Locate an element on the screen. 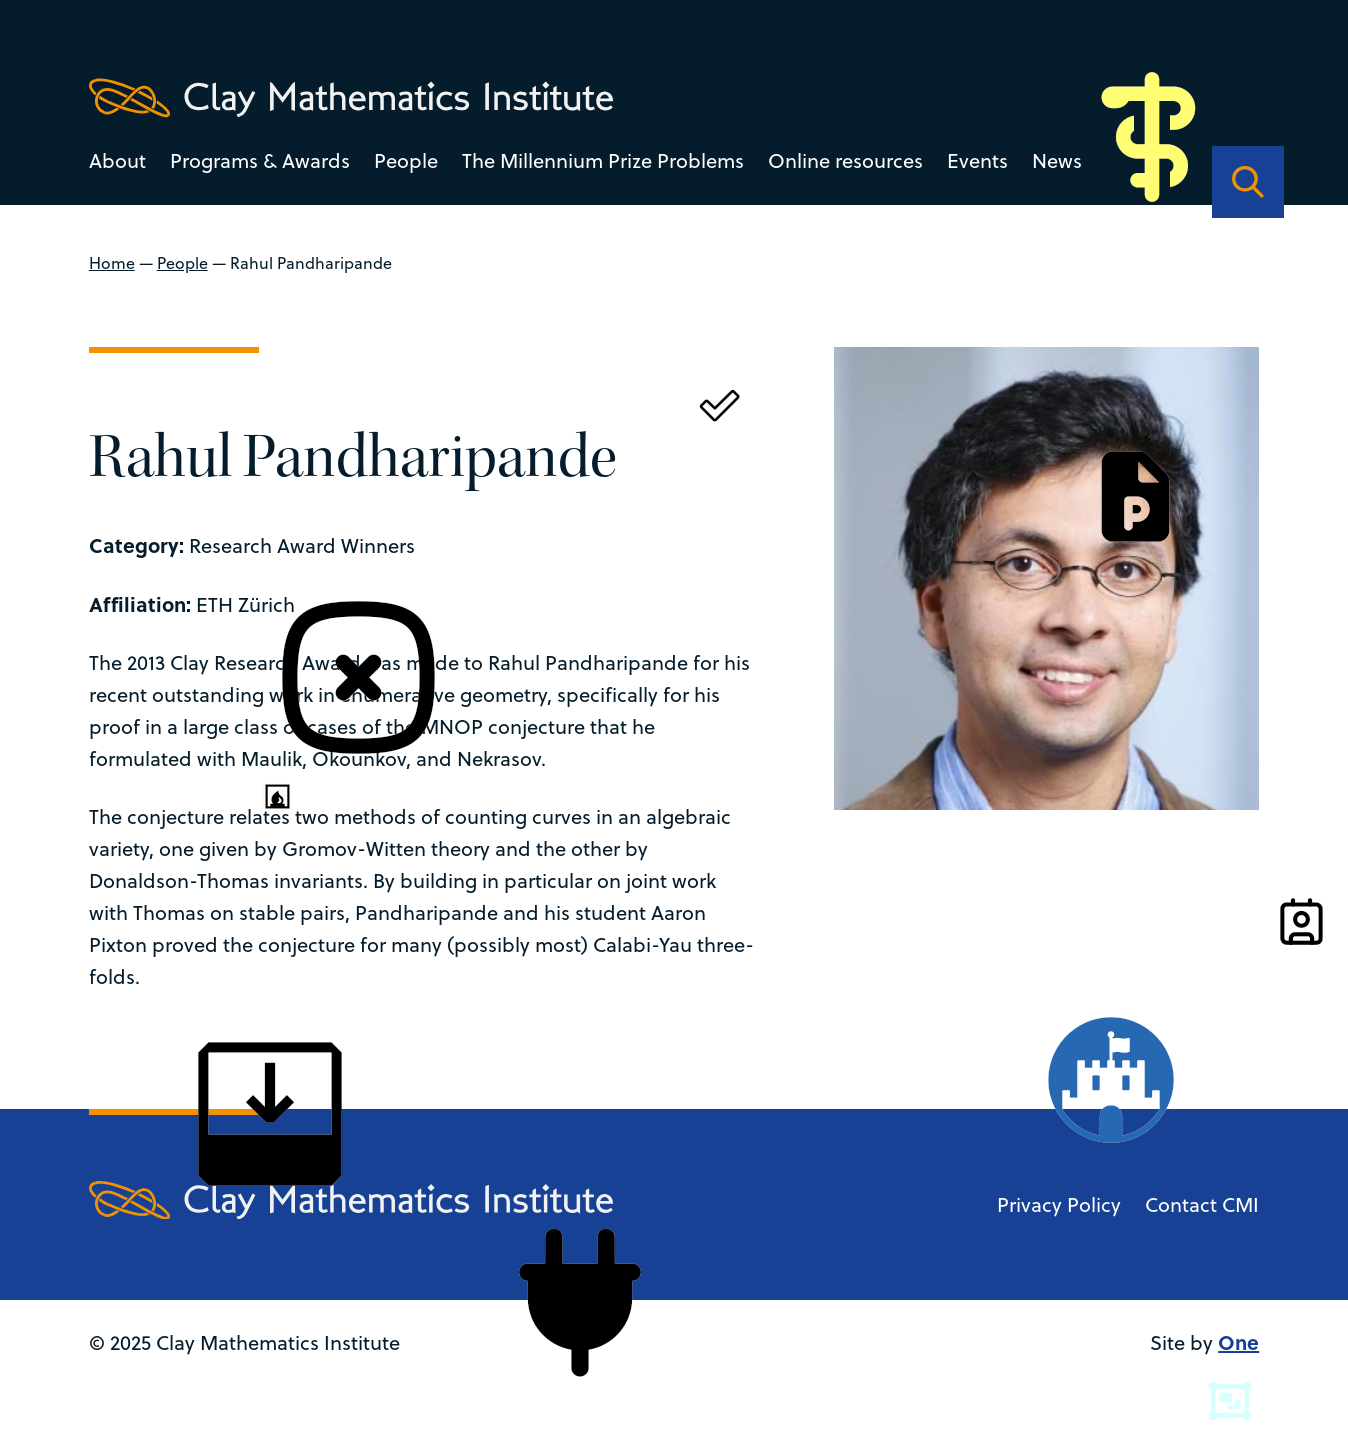 This screenshot has width=1348, height=1449. dock panel to bottom of editor is located at coordinates (270, 1114).